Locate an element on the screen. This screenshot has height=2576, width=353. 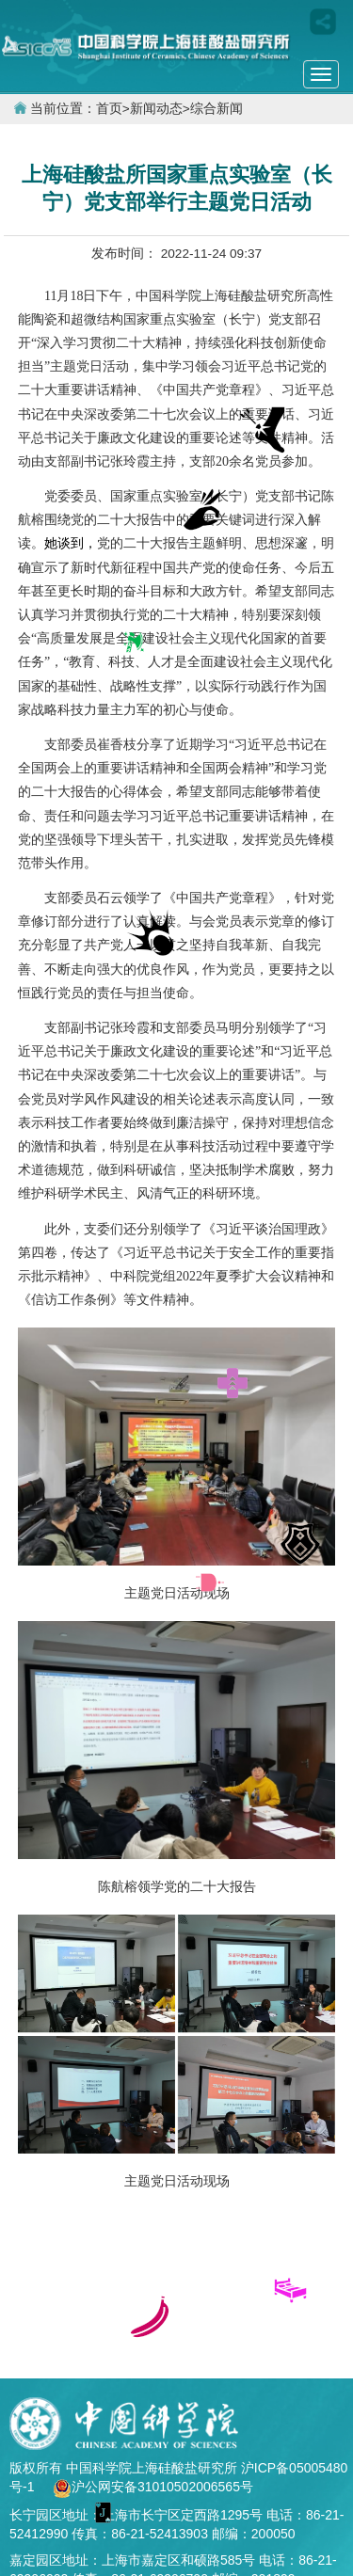
book a hotel or accommodation is located at coordinates (290, 2290).